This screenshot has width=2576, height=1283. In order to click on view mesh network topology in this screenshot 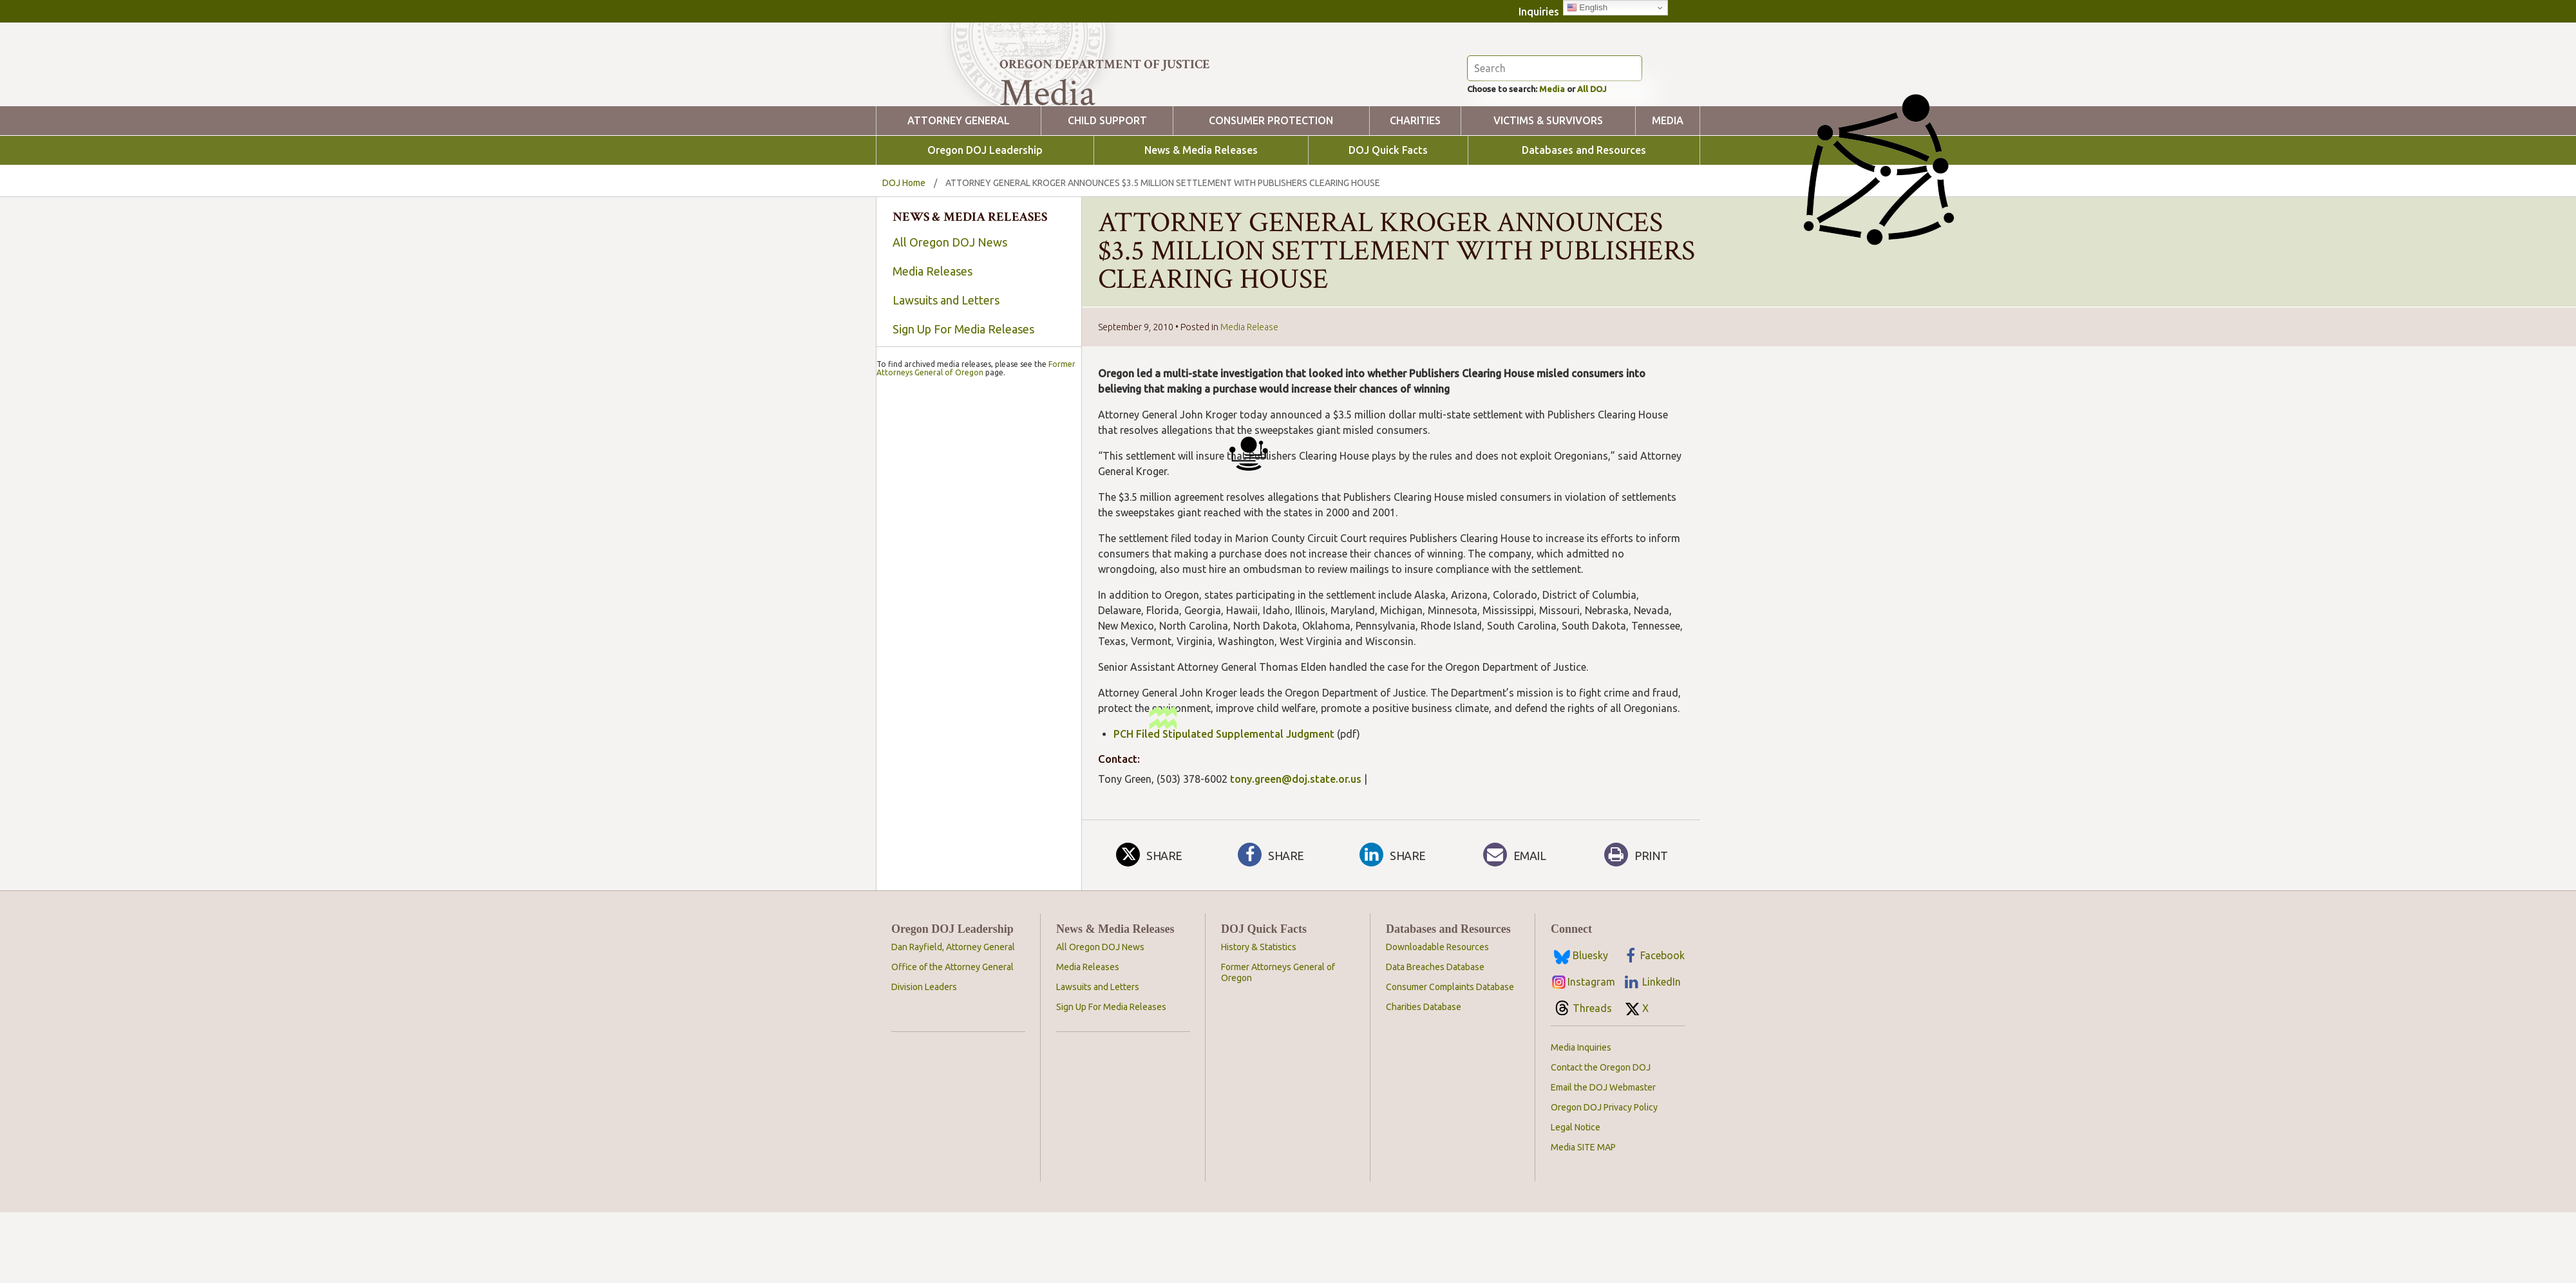, I will do `click(1879, 169)`.